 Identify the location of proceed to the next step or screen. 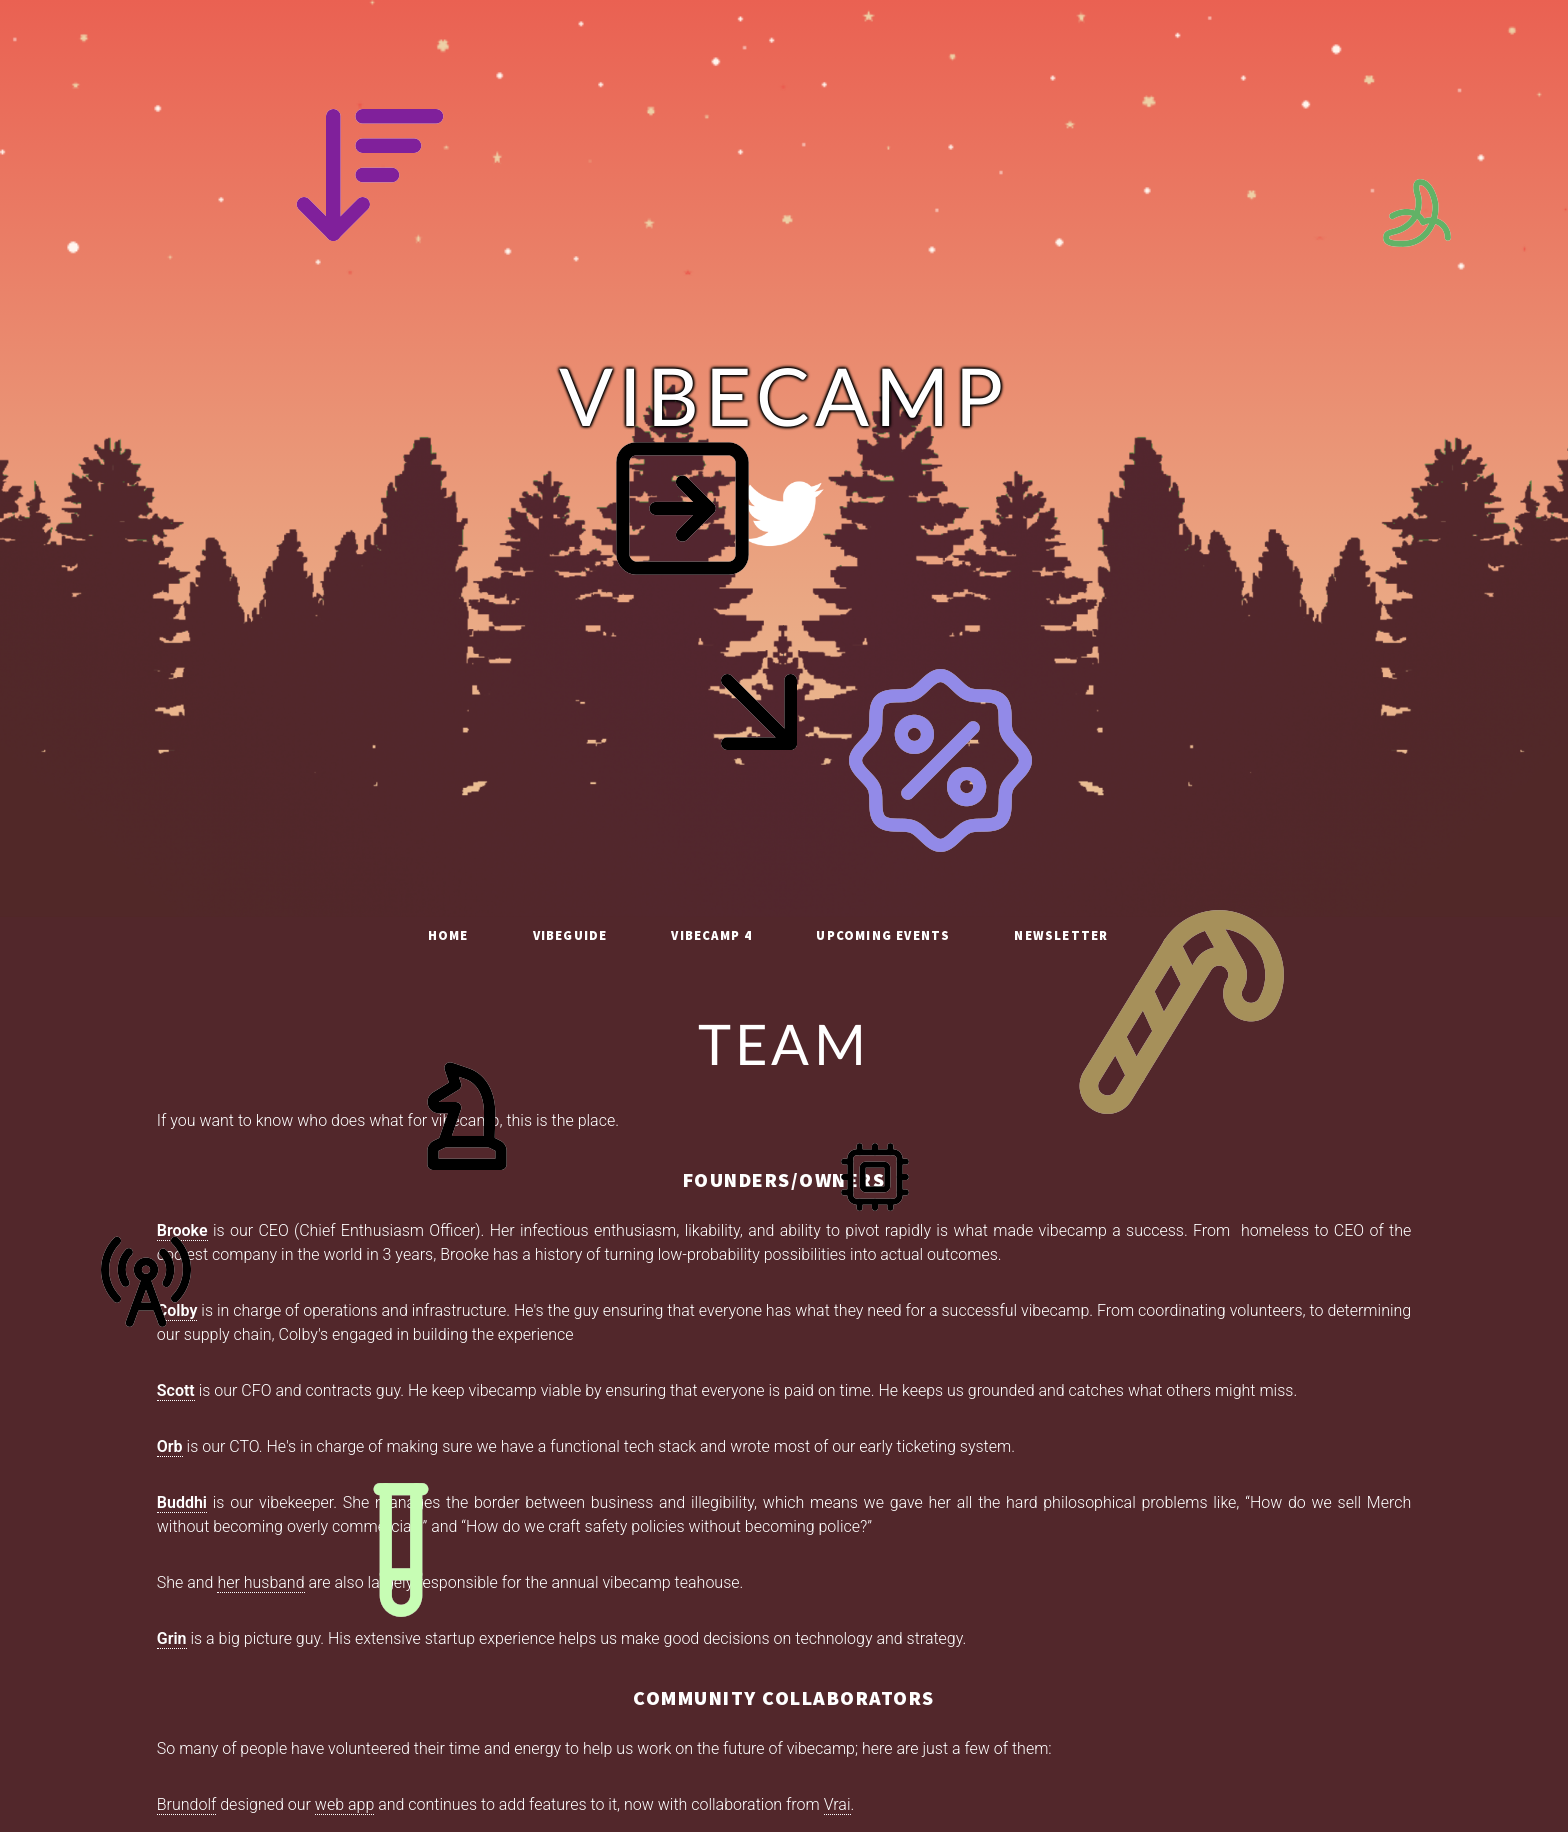
(682, 508).